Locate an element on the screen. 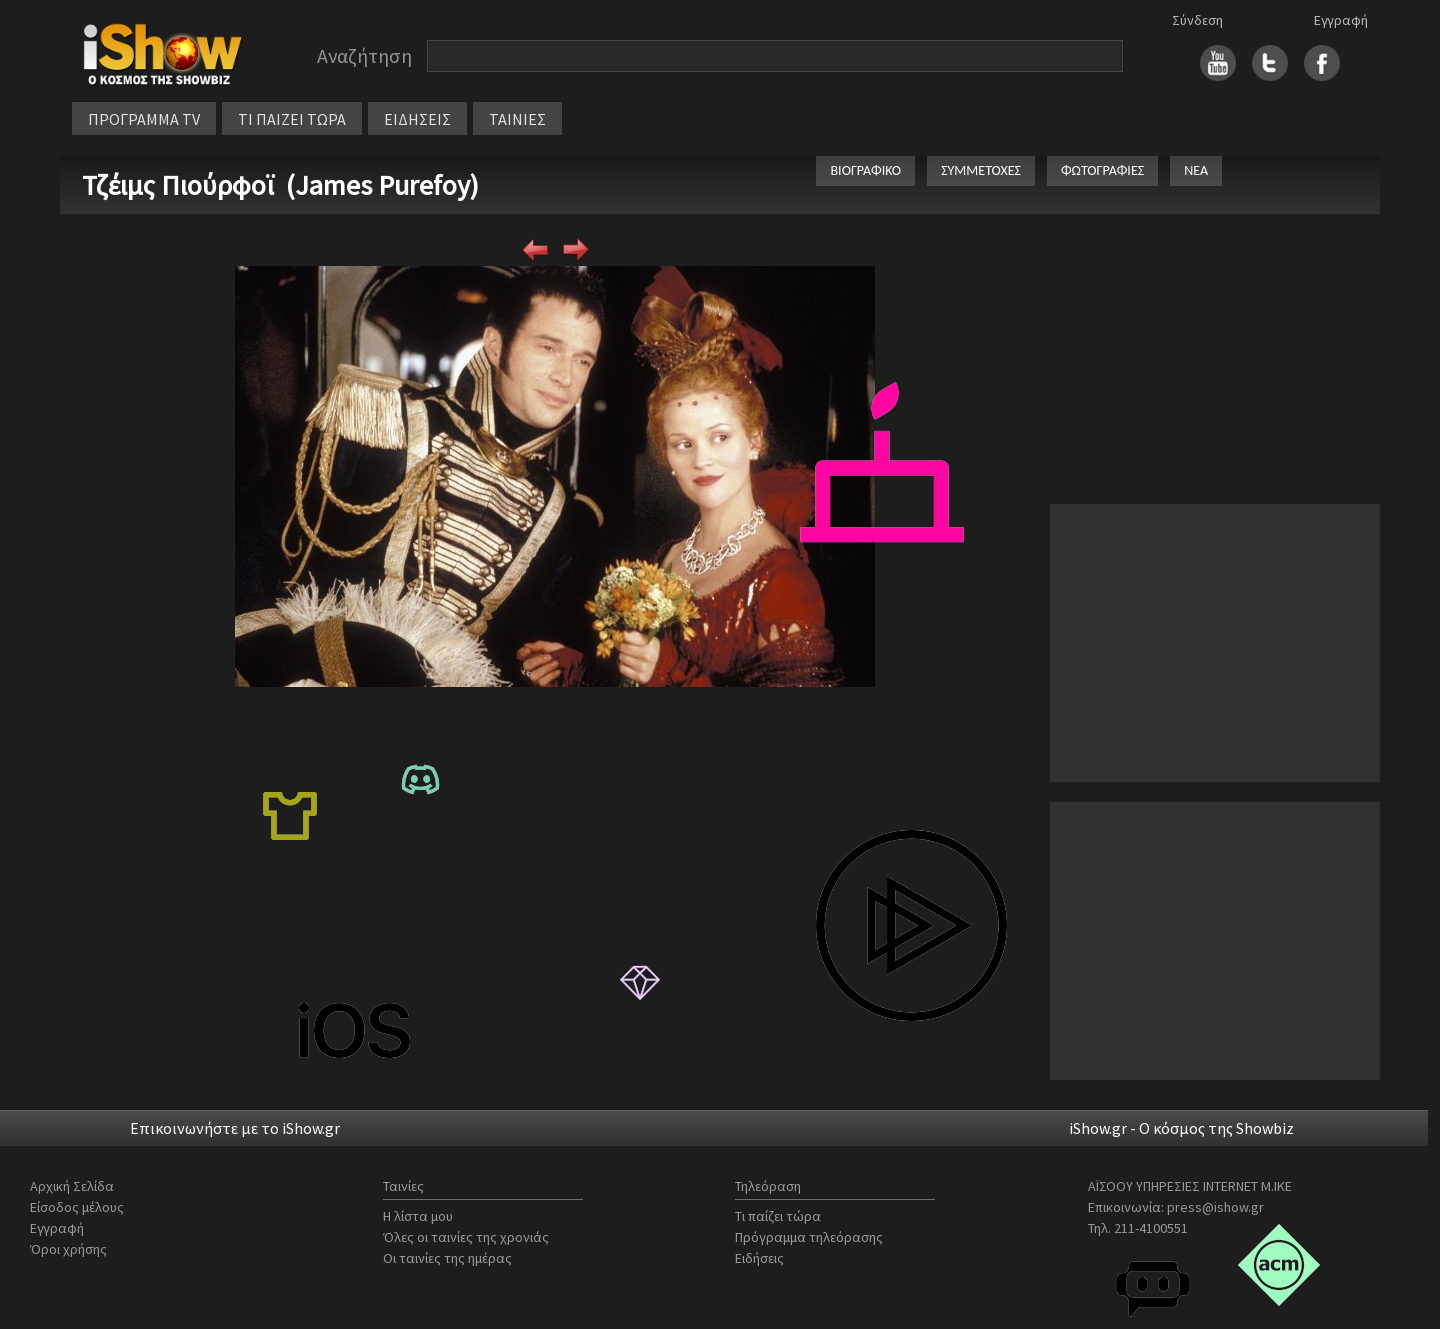  association for computing machinery logo is located at coordinates (1279, 1265).